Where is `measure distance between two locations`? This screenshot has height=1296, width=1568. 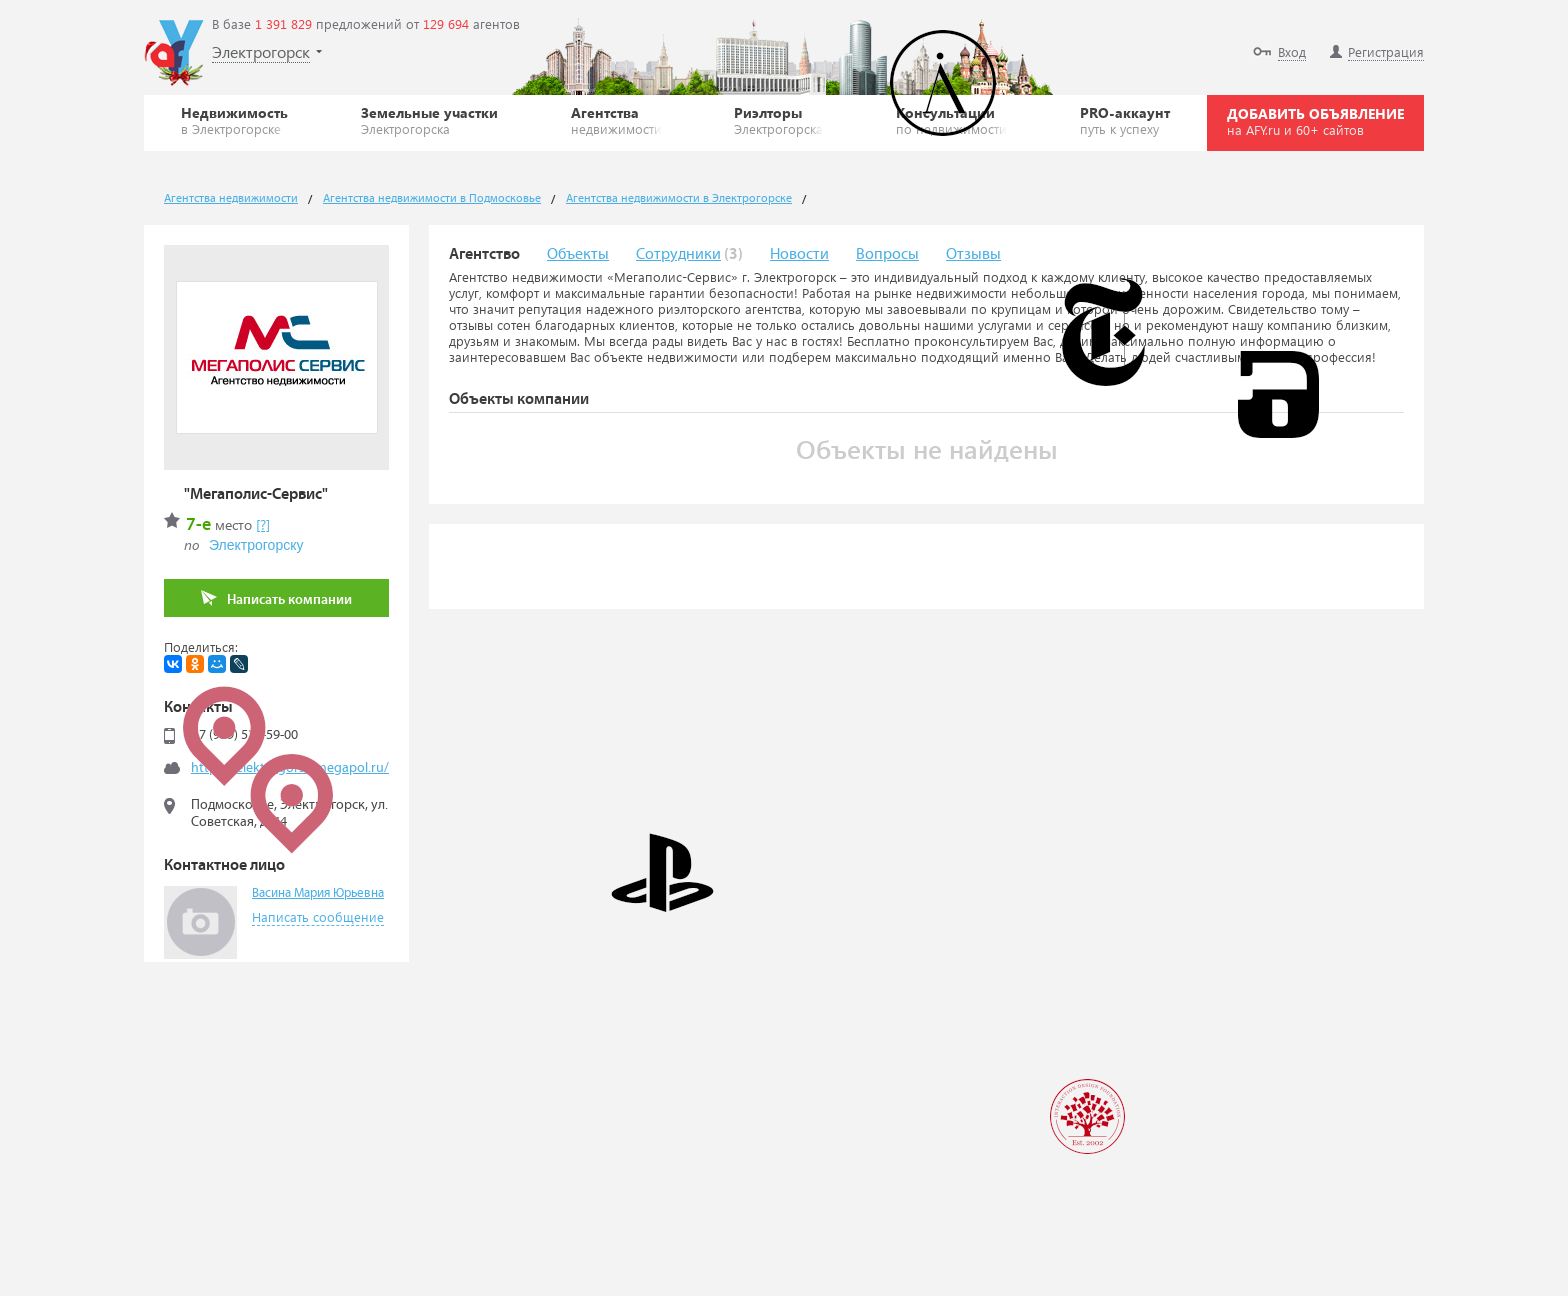
measure distance between two locations is located at coordinates (258, 769).